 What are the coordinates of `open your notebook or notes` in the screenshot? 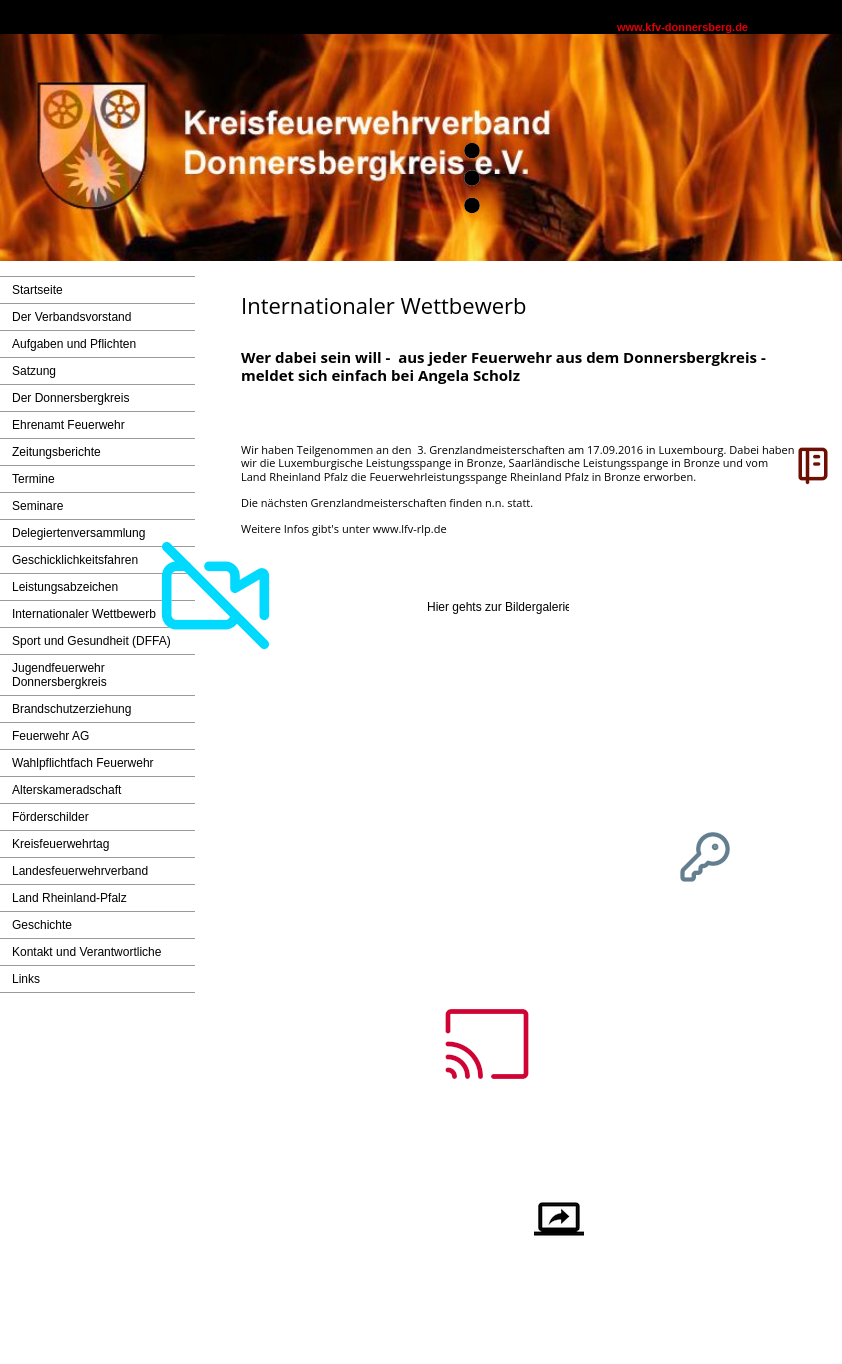 It's located at (813, 464).